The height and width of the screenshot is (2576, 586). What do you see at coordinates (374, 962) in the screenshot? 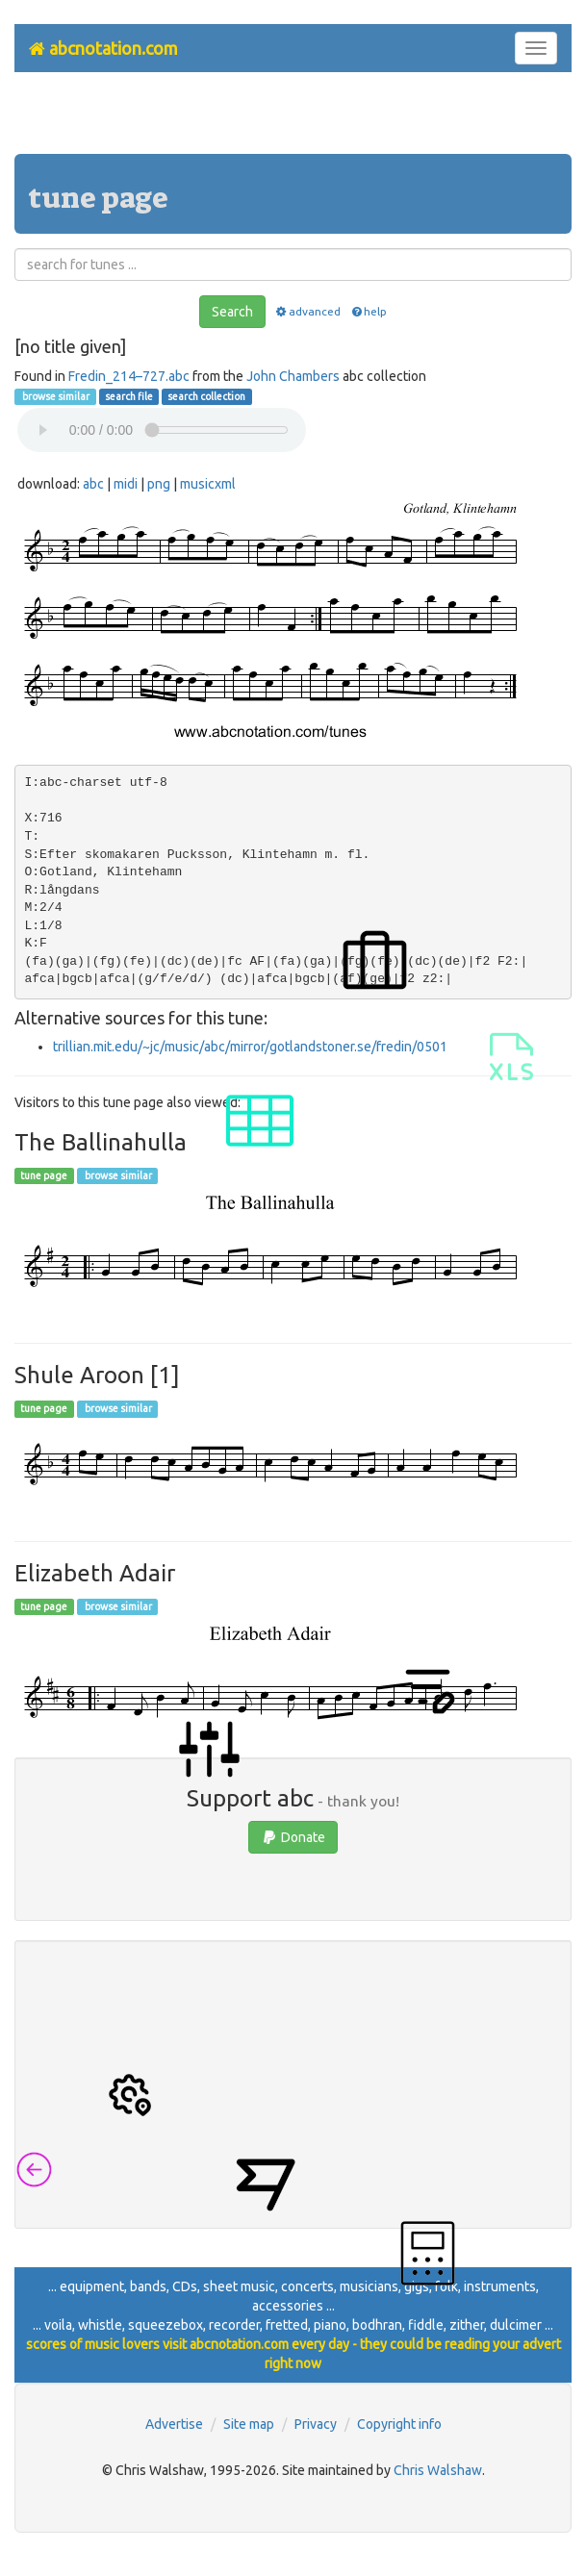
I see `access travel or trip planning features` at bounding box center [374, 962].